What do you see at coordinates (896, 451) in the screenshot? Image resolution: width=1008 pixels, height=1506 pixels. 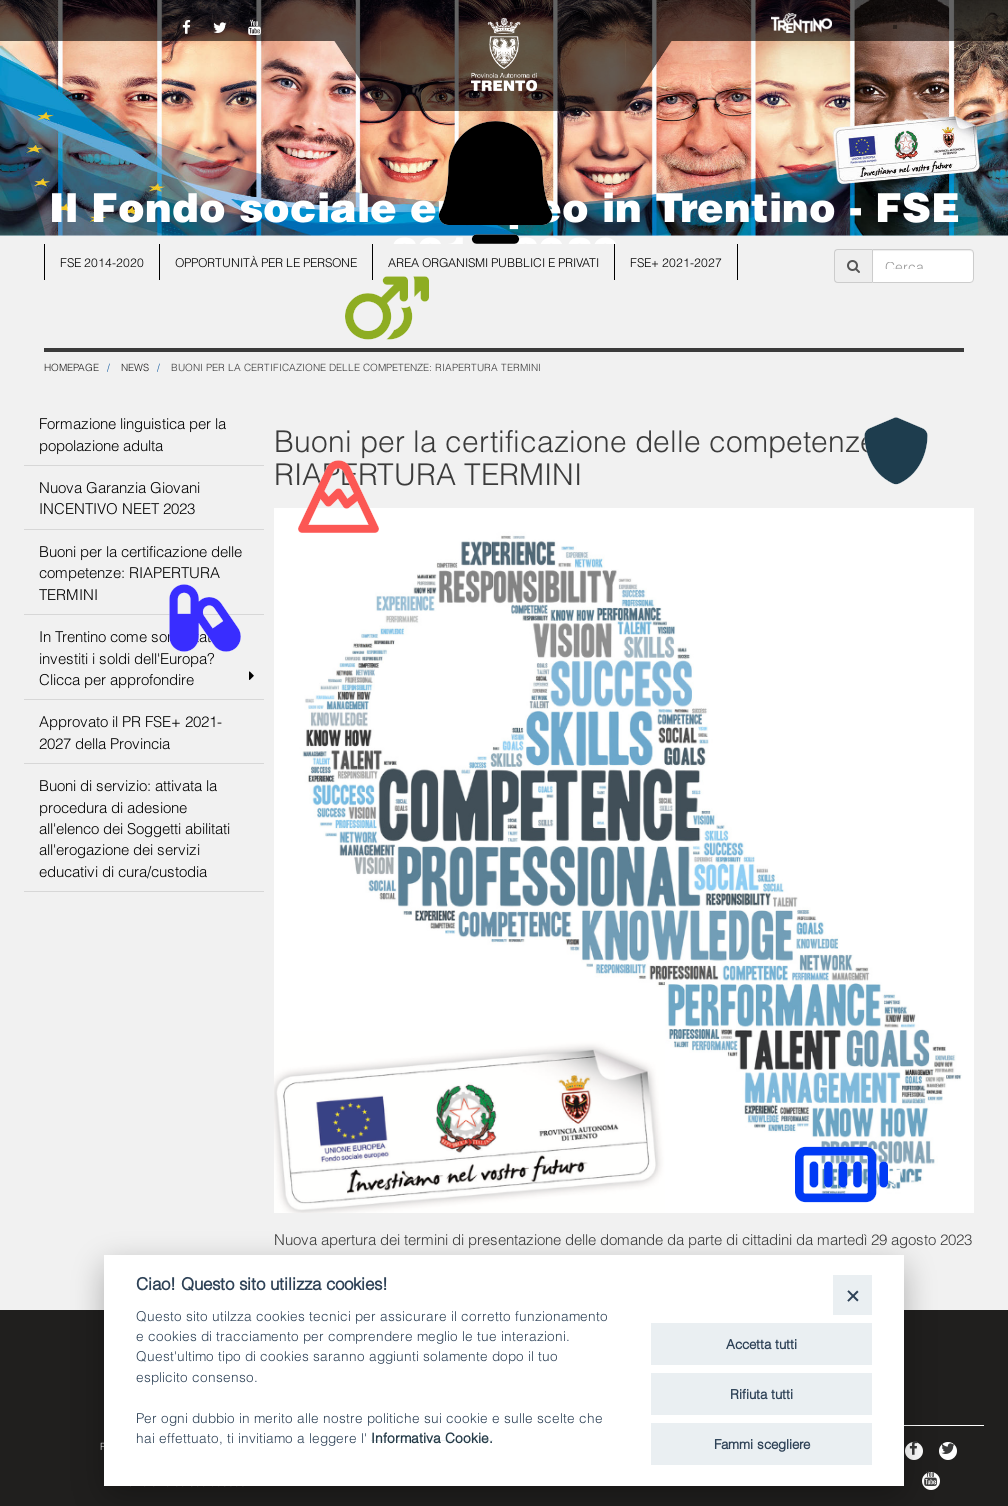 I see `indicates security or protection status` at bounding box center [896, 451].